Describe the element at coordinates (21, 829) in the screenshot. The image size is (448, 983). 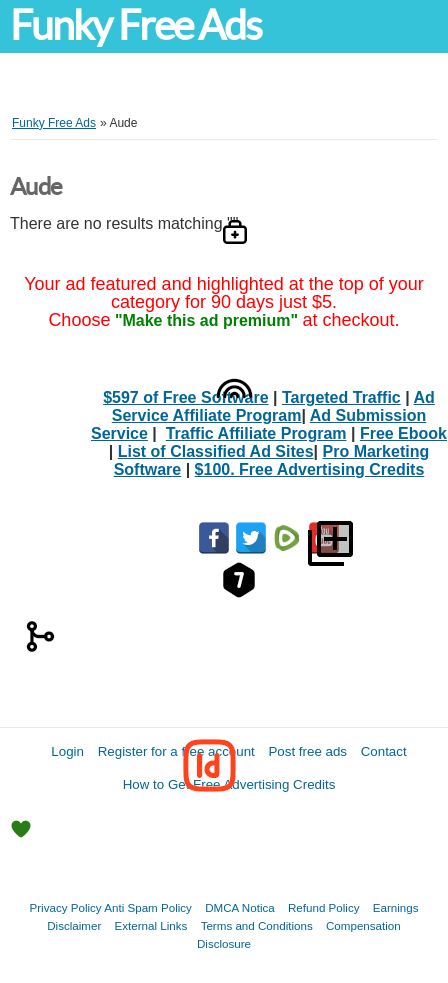
I see `add to favorites` at that location.